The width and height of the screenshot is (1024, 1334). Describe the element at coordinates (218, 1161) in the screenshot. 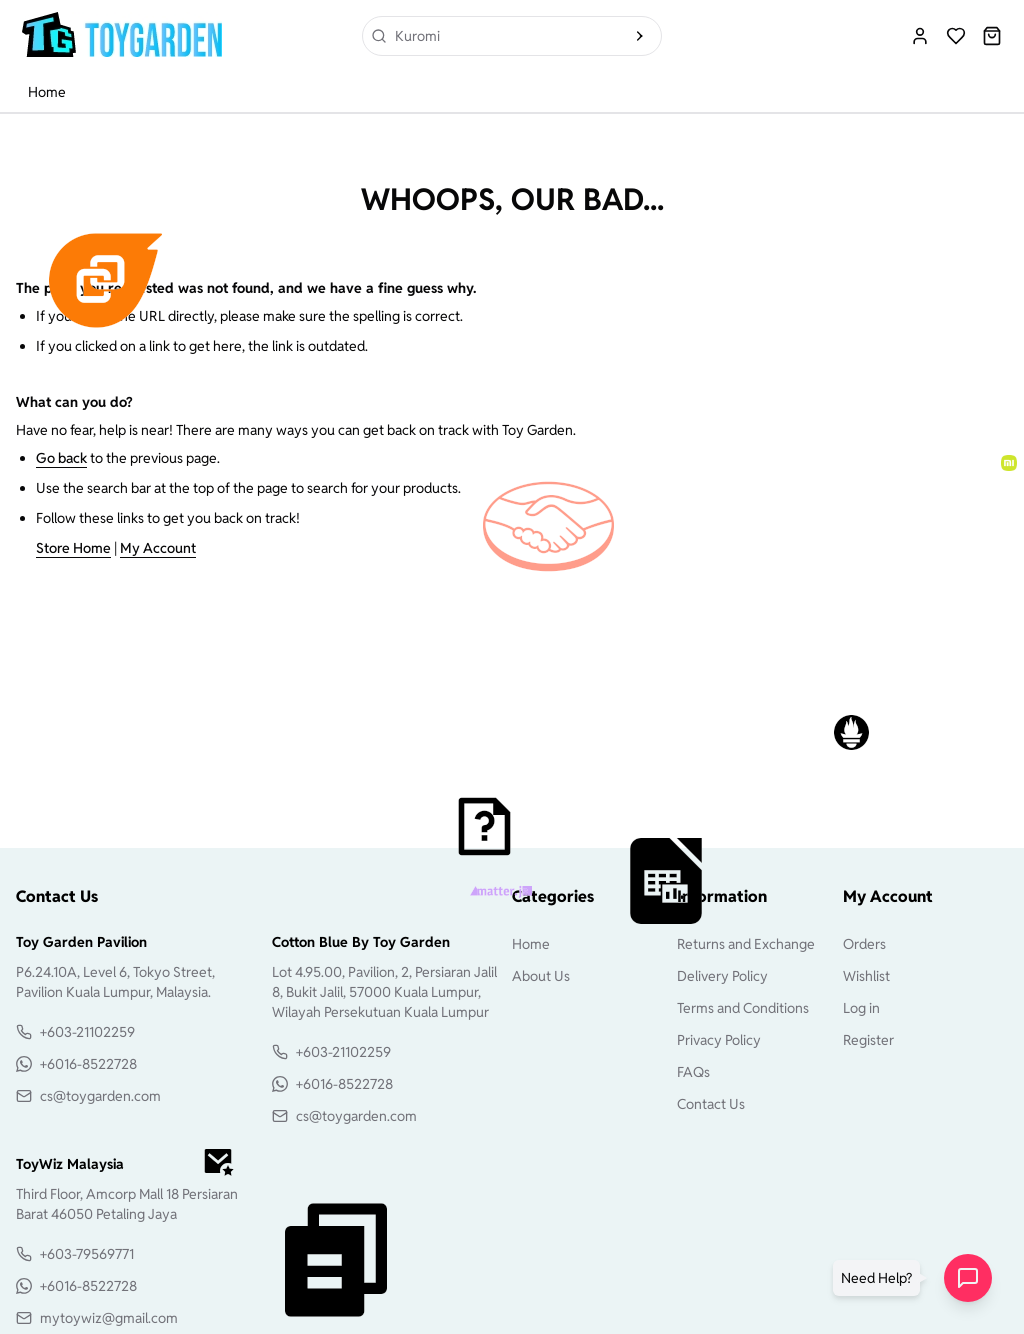

I see `view starred or important emails` at that location.